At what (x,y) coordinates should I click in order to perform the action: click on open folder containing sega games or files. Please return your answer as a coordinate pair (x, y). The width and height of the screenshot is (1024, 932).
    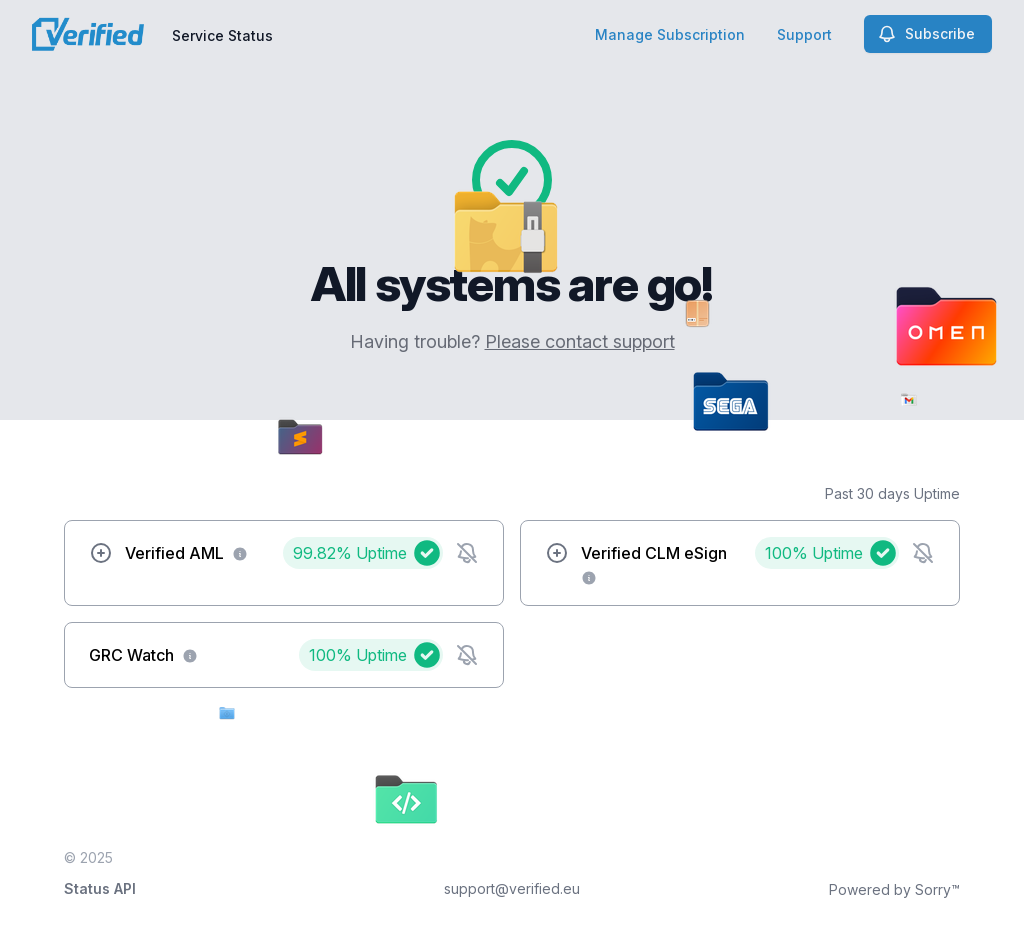
    Looking at the image, I should click on (730, 403).